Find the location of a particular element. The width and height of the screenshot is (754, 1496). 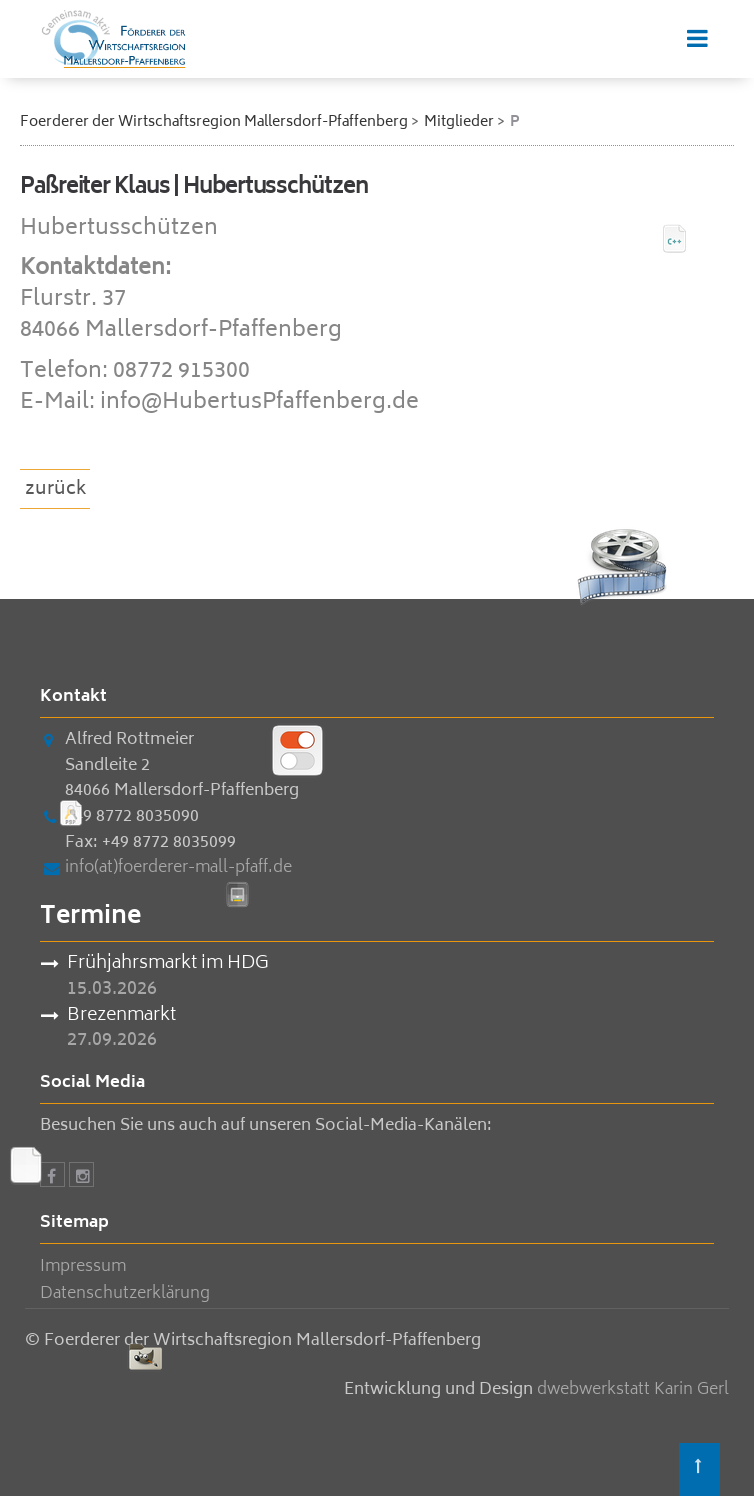

pgp encryption key file is located at coordinates (71, 813).